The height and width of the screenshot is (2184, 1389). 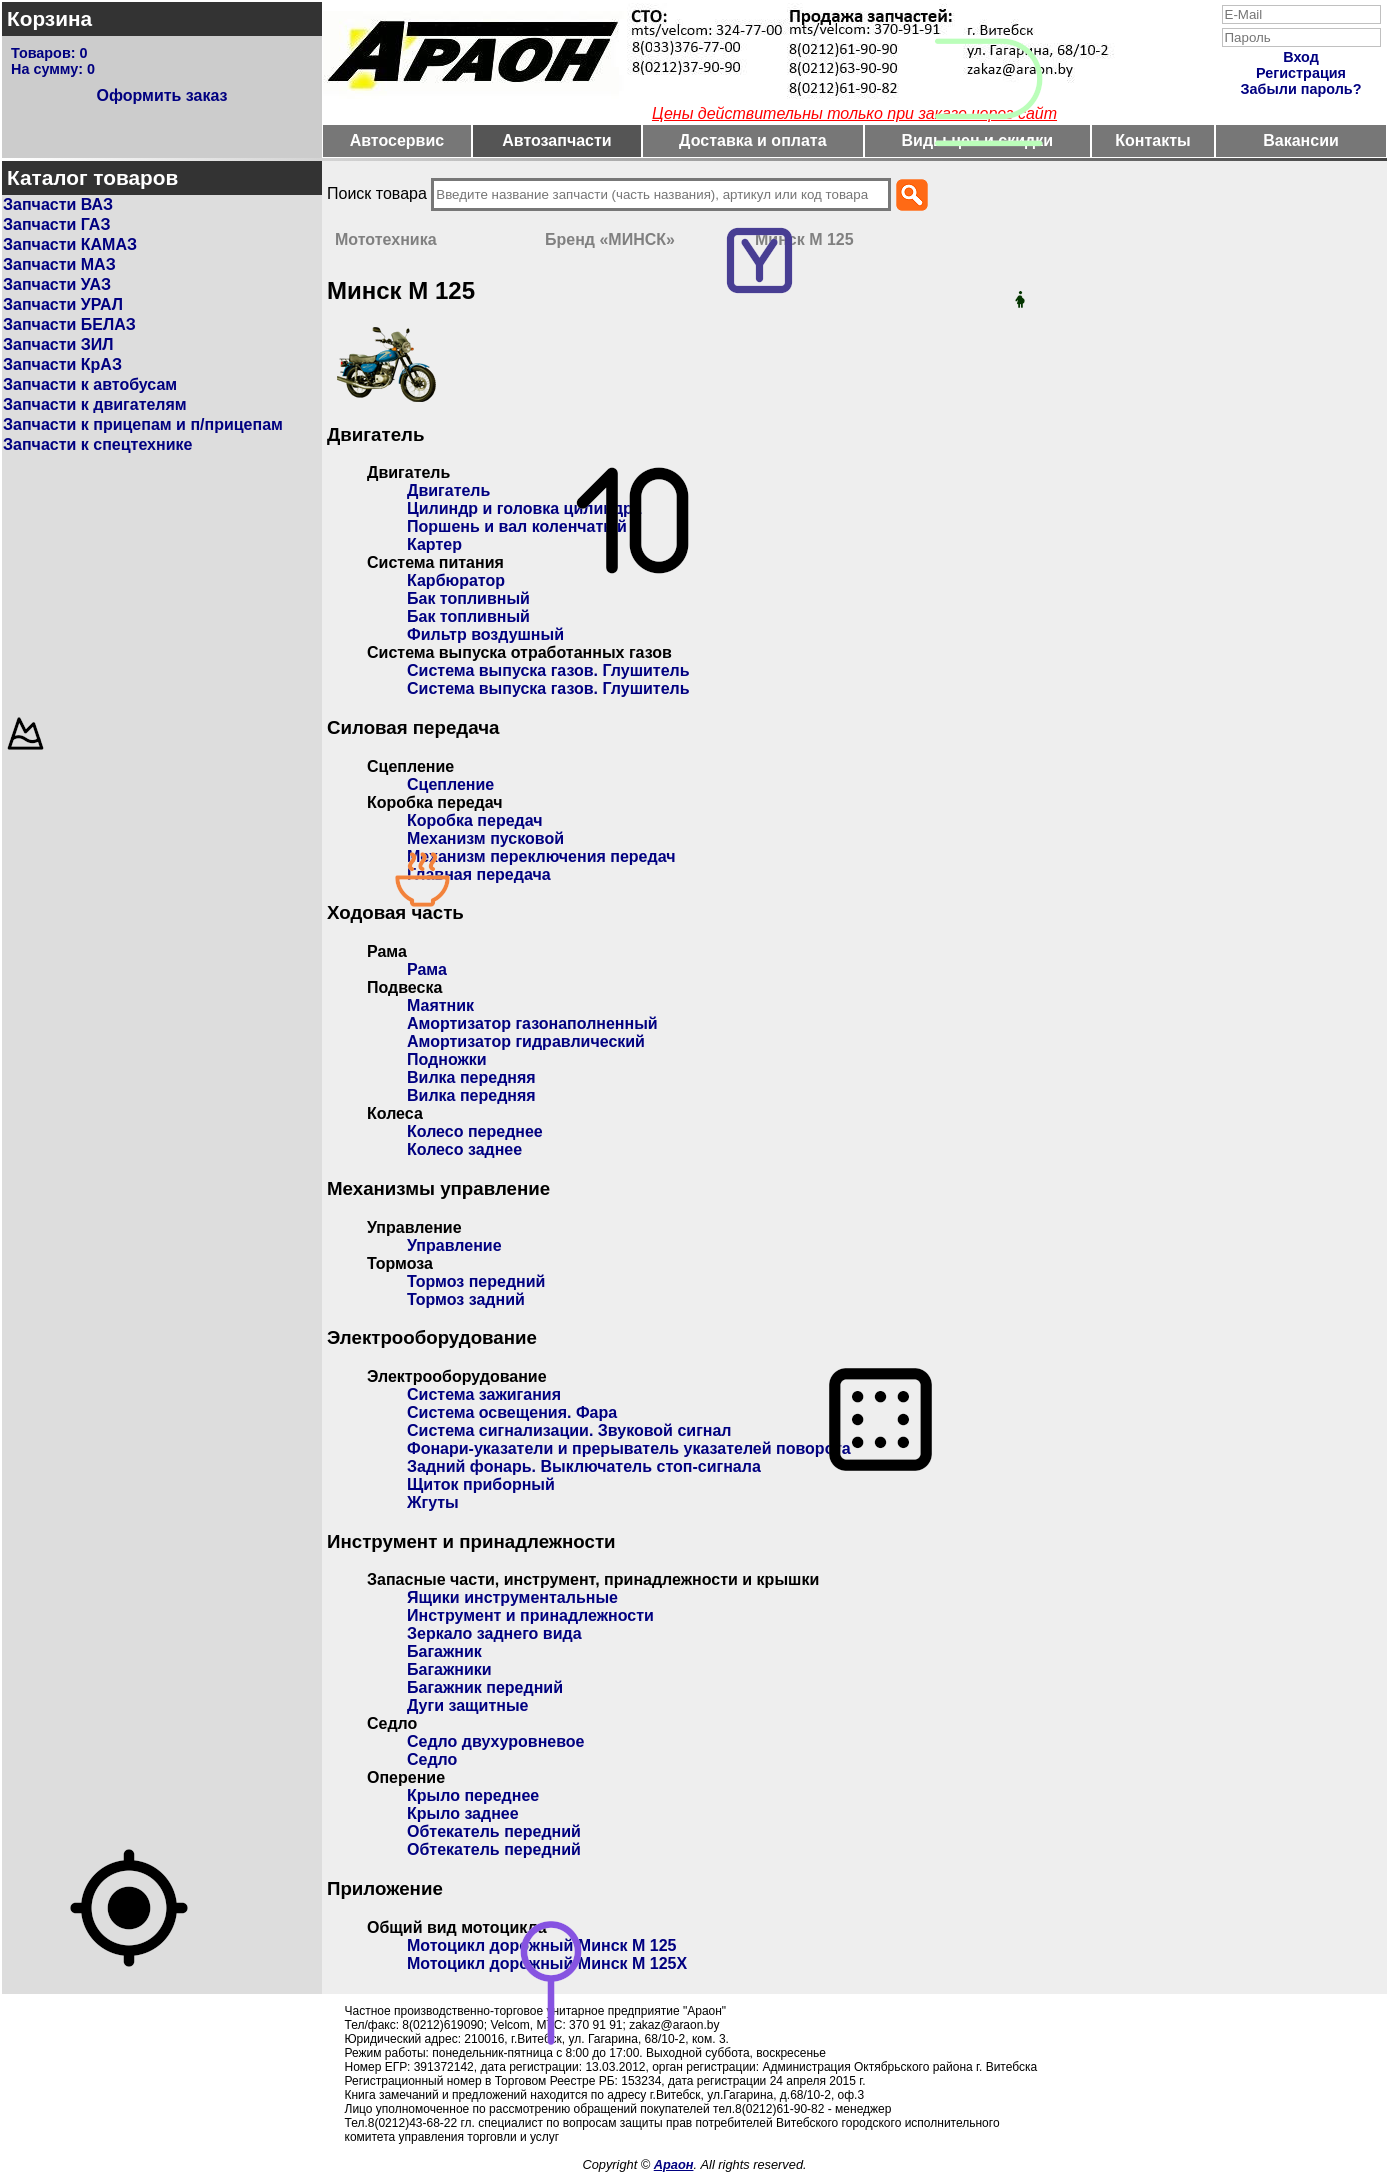 I want to click on indicates item number 10 in a list or sequence, so click(x=635, y=520).